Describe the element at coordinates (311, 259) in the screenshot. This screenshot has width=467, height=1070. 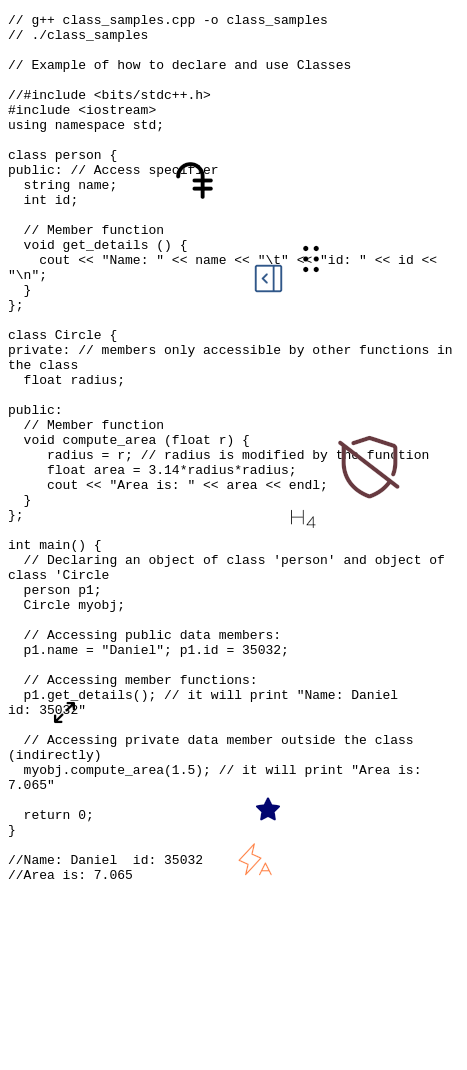
I see `drag to reorder items in a list` at that location.